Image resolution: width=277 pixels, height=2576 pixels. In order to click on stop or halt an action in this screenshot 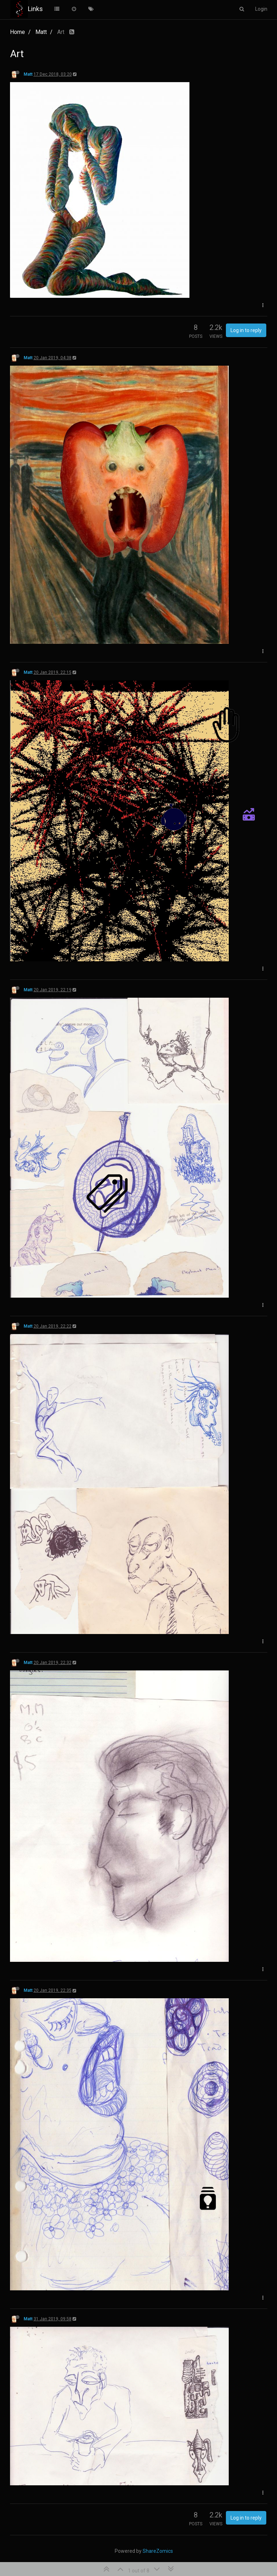, I will do `click(226, 725)`.